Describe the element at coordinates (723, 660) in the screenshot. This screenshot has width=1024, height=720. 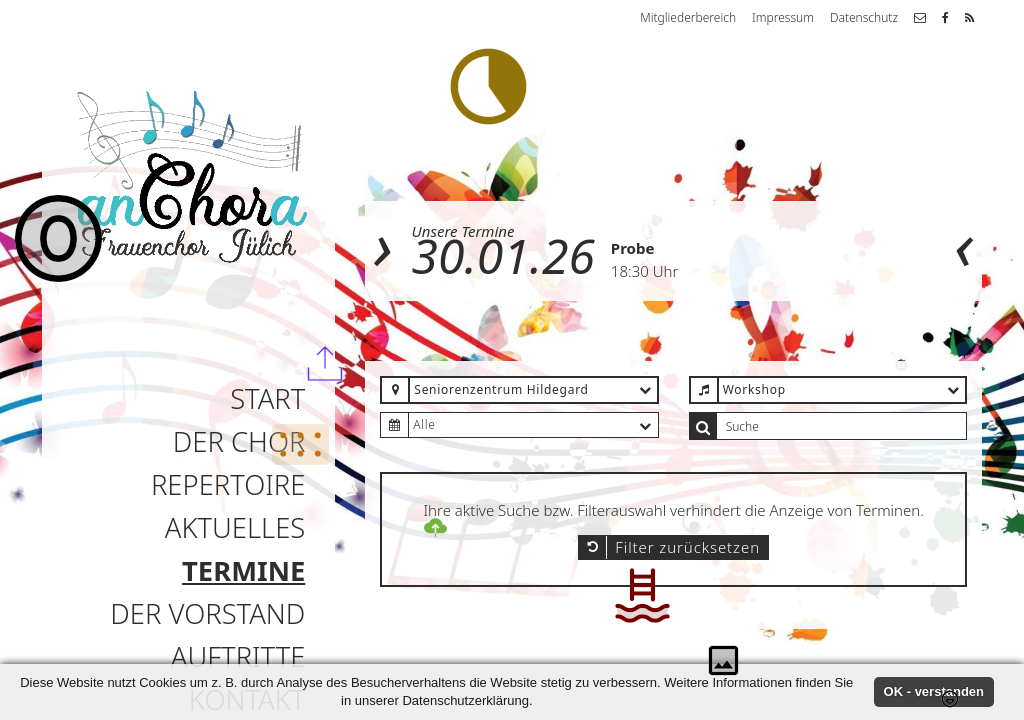
I see `insert or add a photo to your content` at that location.